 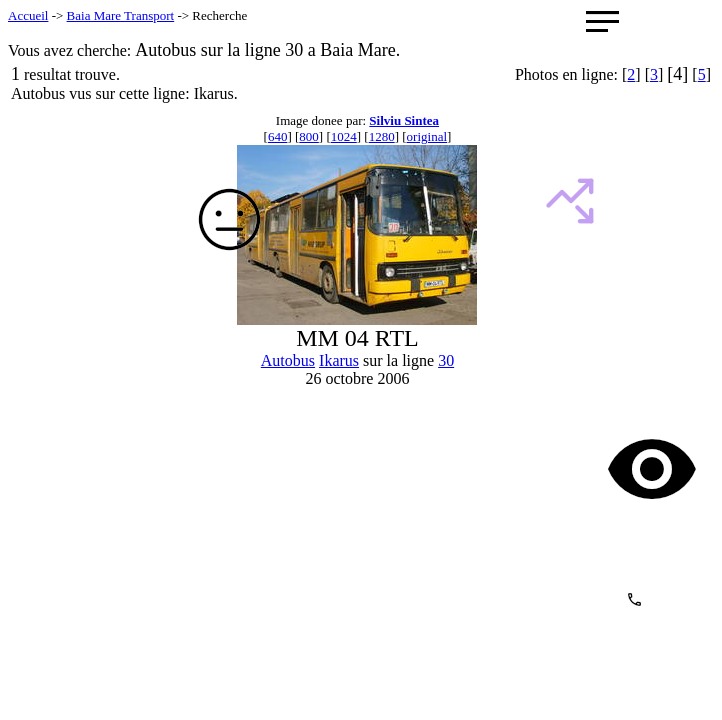 What do you see at coordinates (634, 599) in the screenshot?
I see `tap to make a phone call` at bounding box center [634, 599].